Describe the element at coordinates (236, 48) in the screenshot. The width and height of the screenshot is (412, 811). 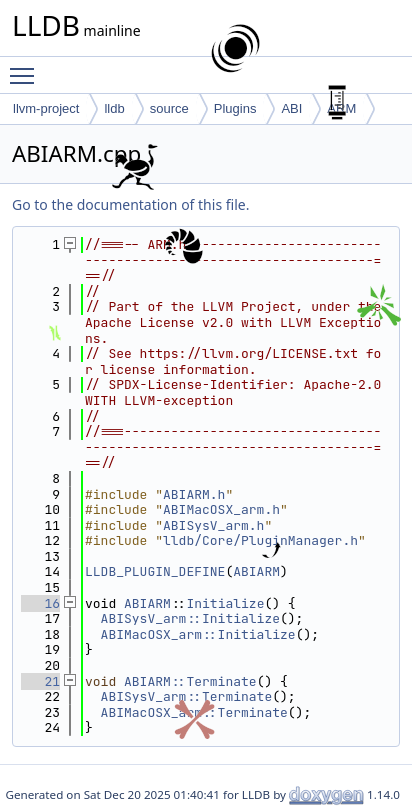
I see `indicates vibration or haptic feedback is enabled` at that location.